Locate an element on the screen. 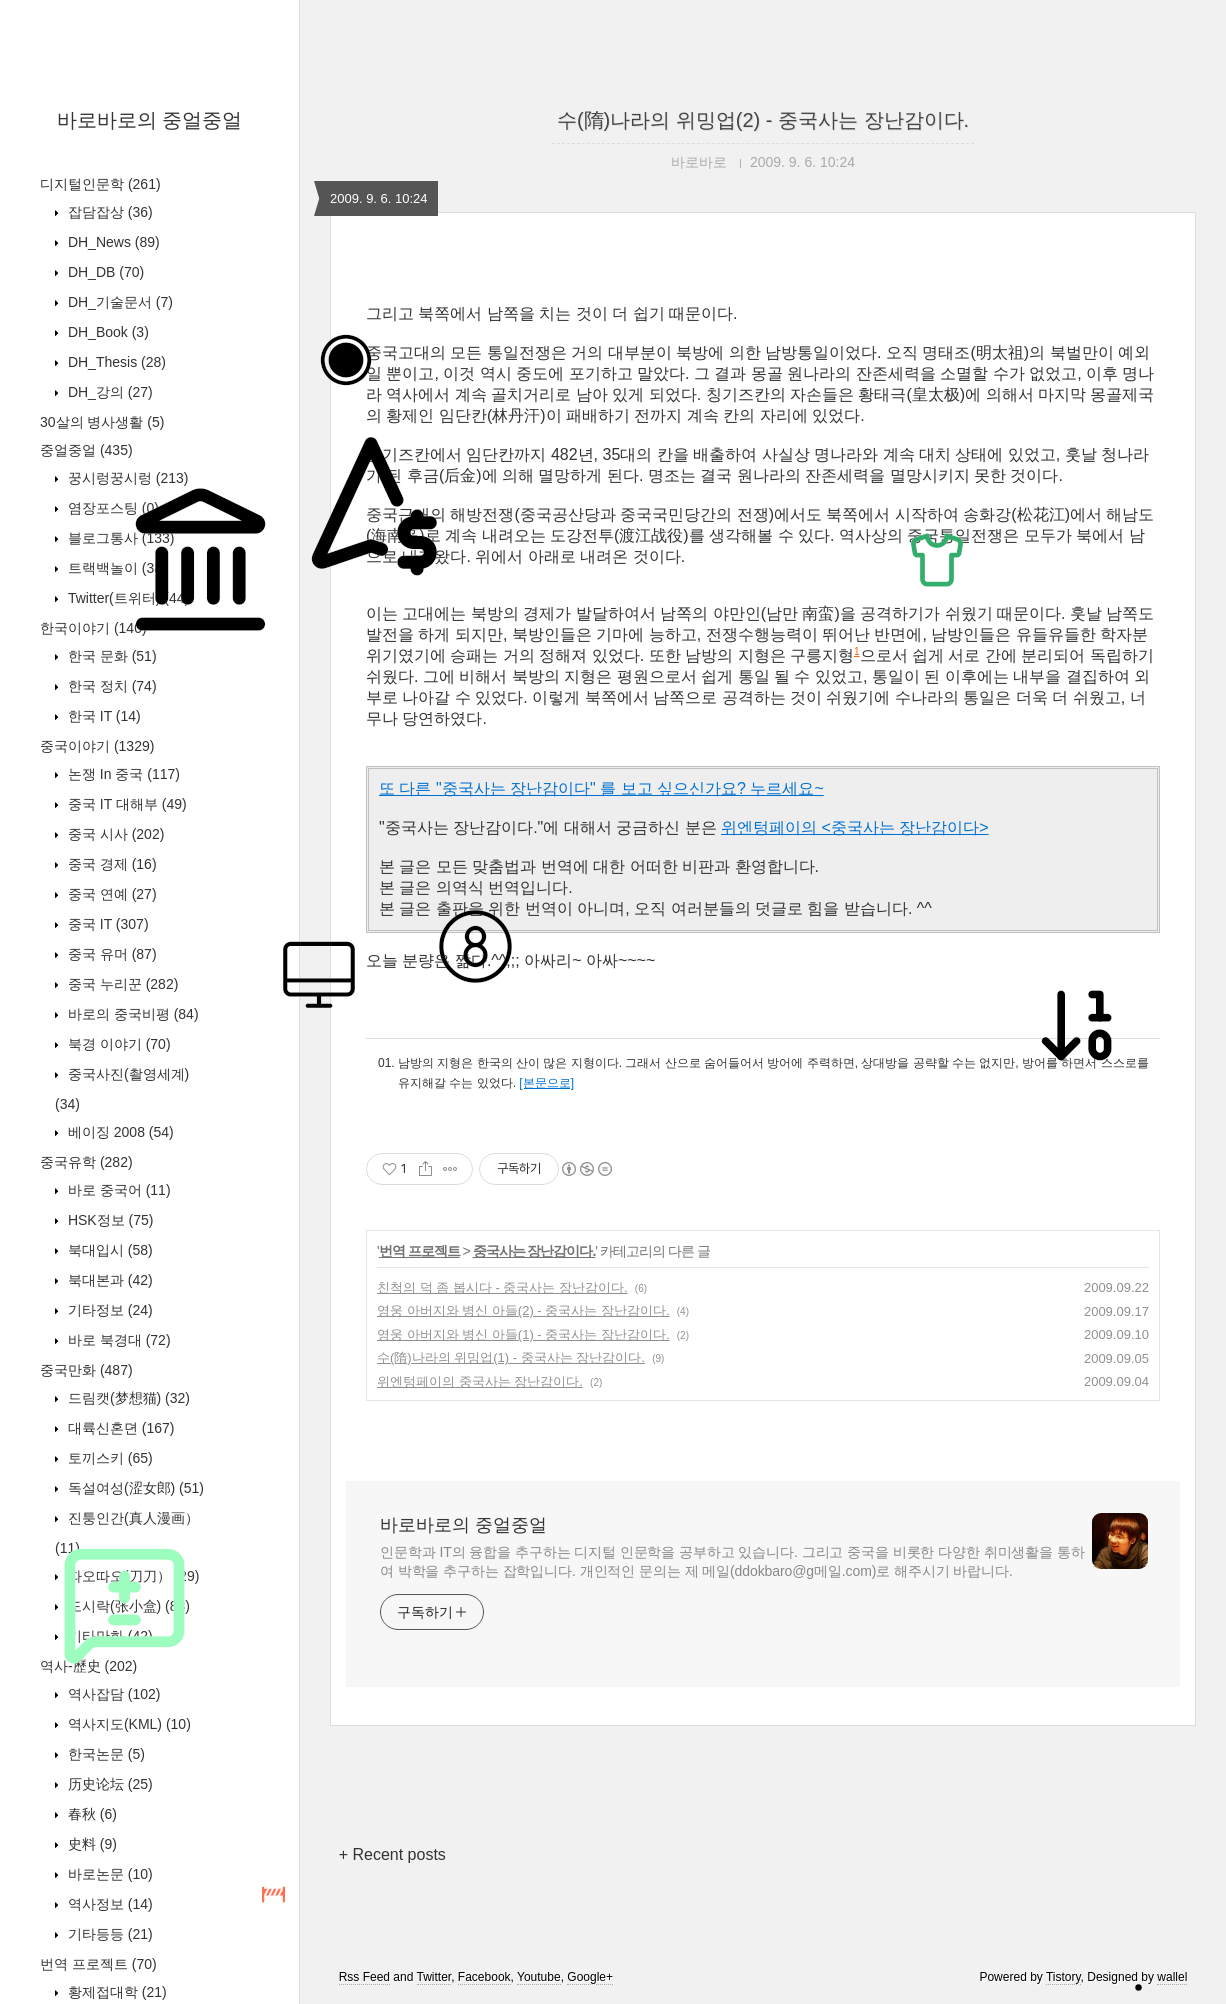  indicates a road closure or blocked route is located at coordinates (273, 1894).